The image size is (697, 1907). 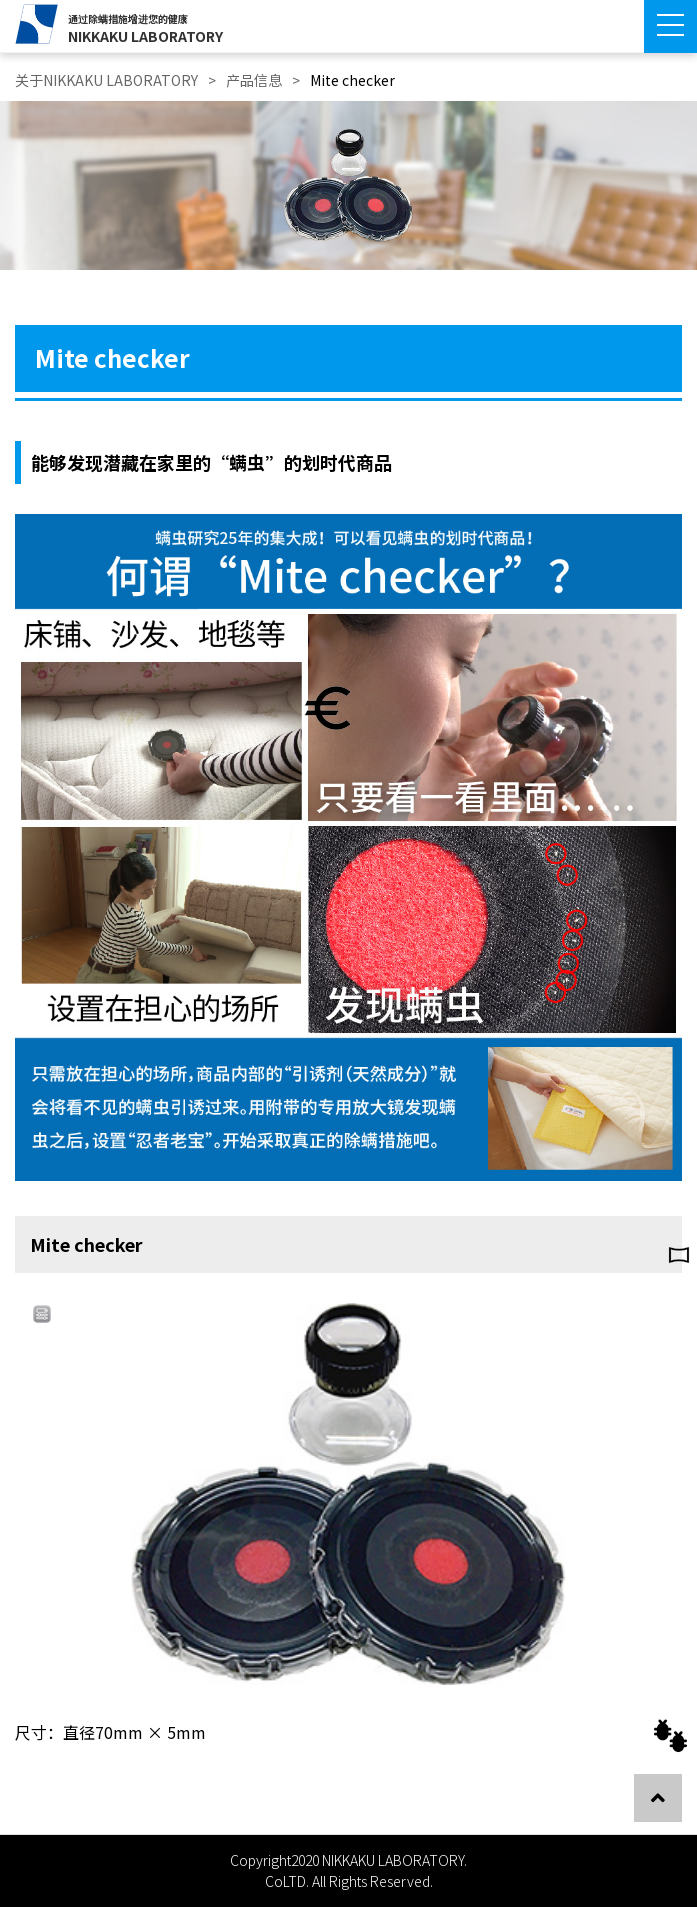 What do you see at coordinates (42, 1314) in the screenshot?
I see `open interface design application` at bounding box center [42, 1314].